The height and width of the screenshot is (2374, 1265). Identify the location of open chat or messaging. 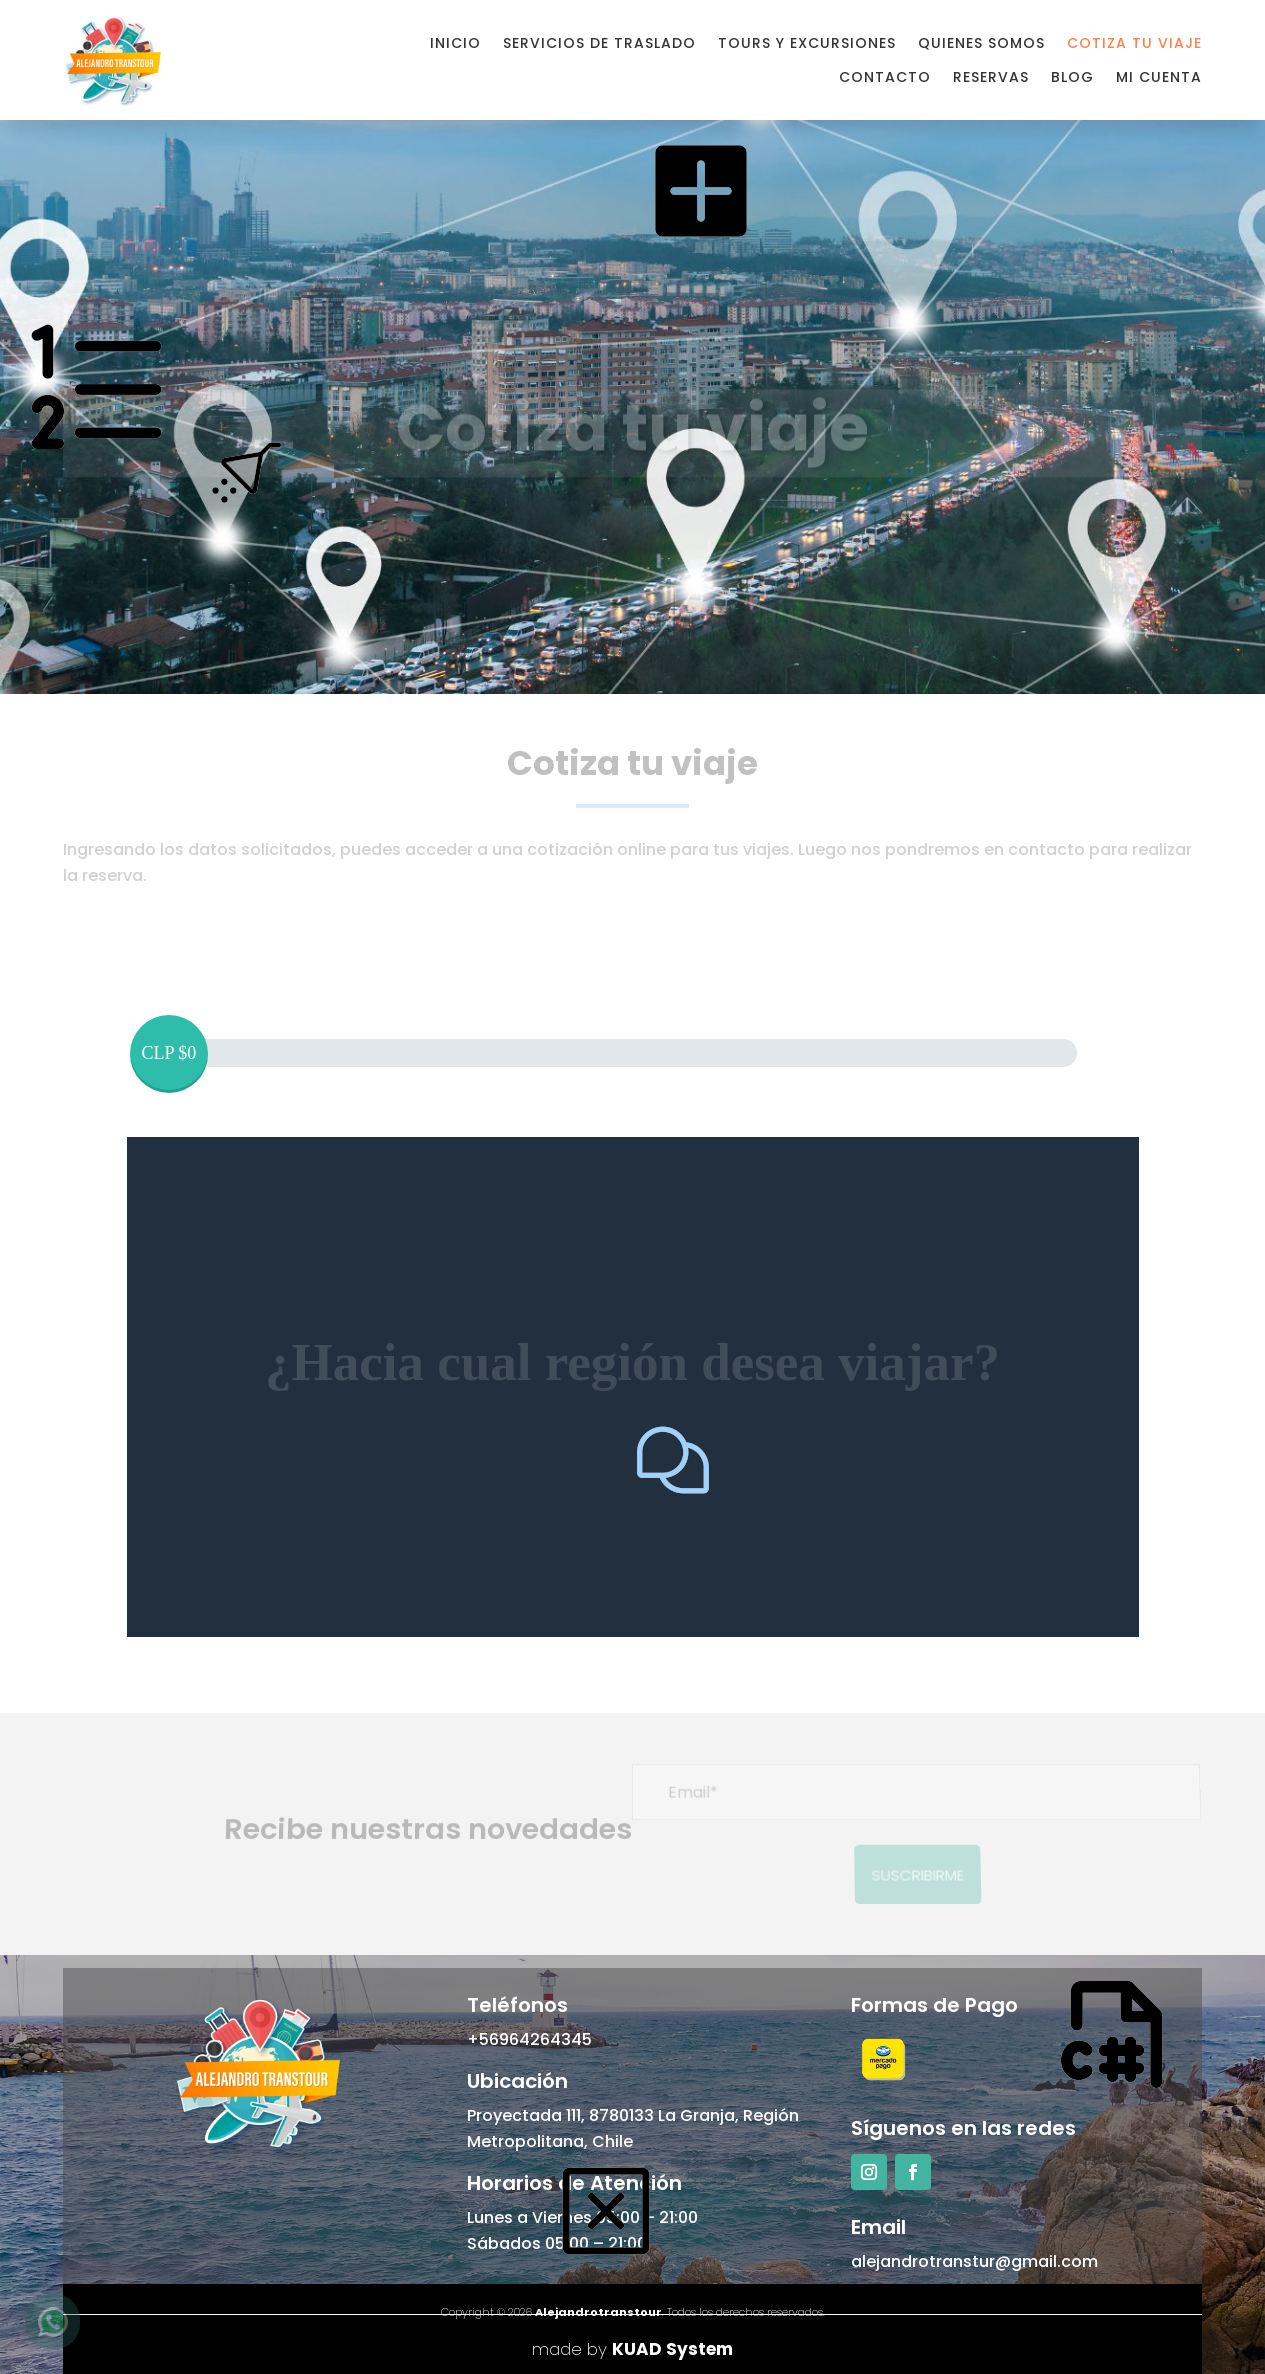
(673, 1460).